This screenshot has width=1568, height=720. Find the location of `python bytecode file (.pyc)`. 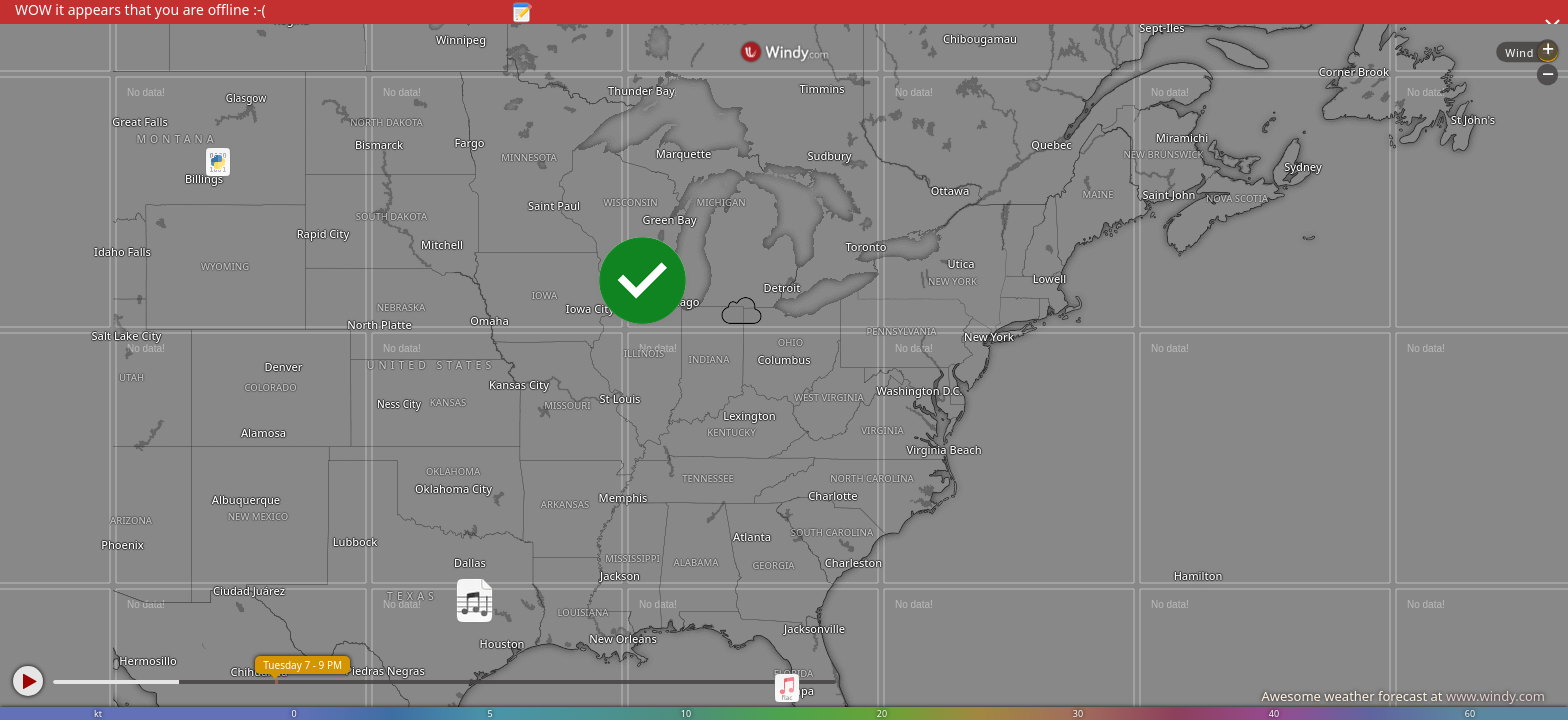

python bytecode file (.pyc) is located at coordinates (218, 162).